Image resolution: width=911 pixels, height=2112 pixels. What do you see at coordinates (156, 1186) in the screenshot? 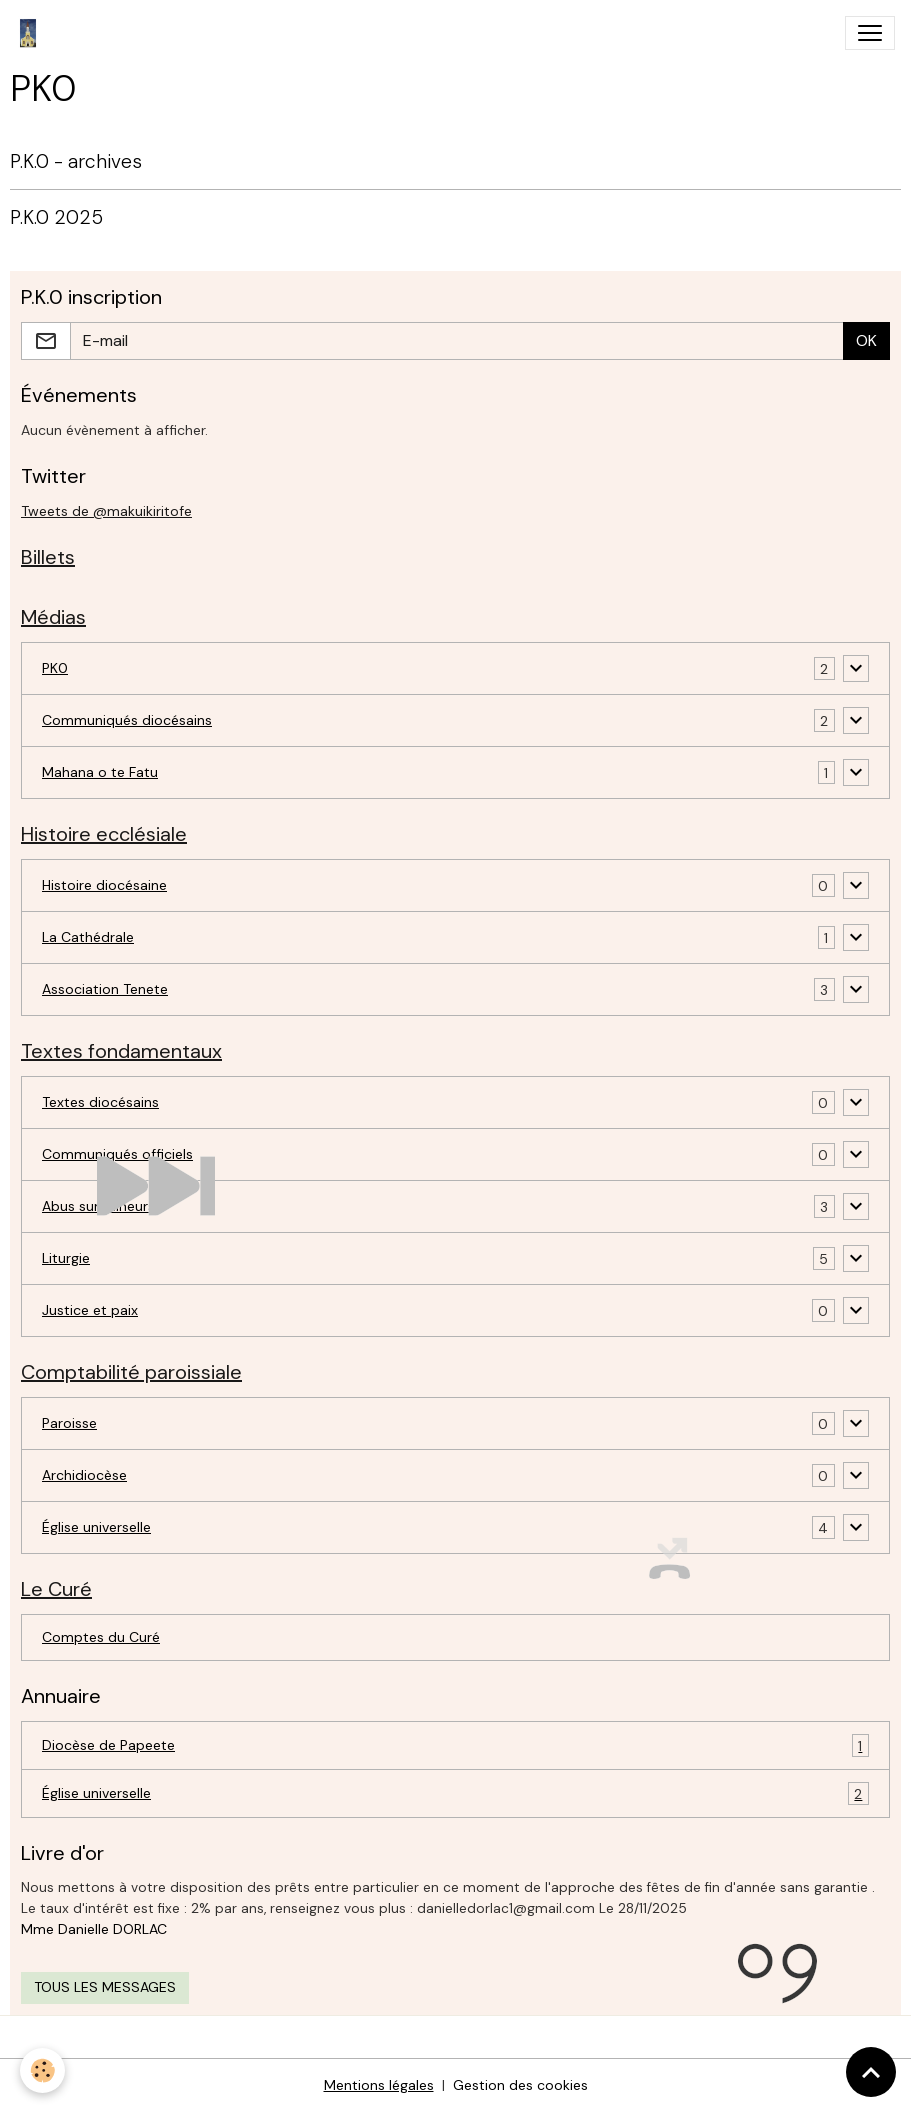
I see `skip to the next track` at bounding box center [156, 1186].